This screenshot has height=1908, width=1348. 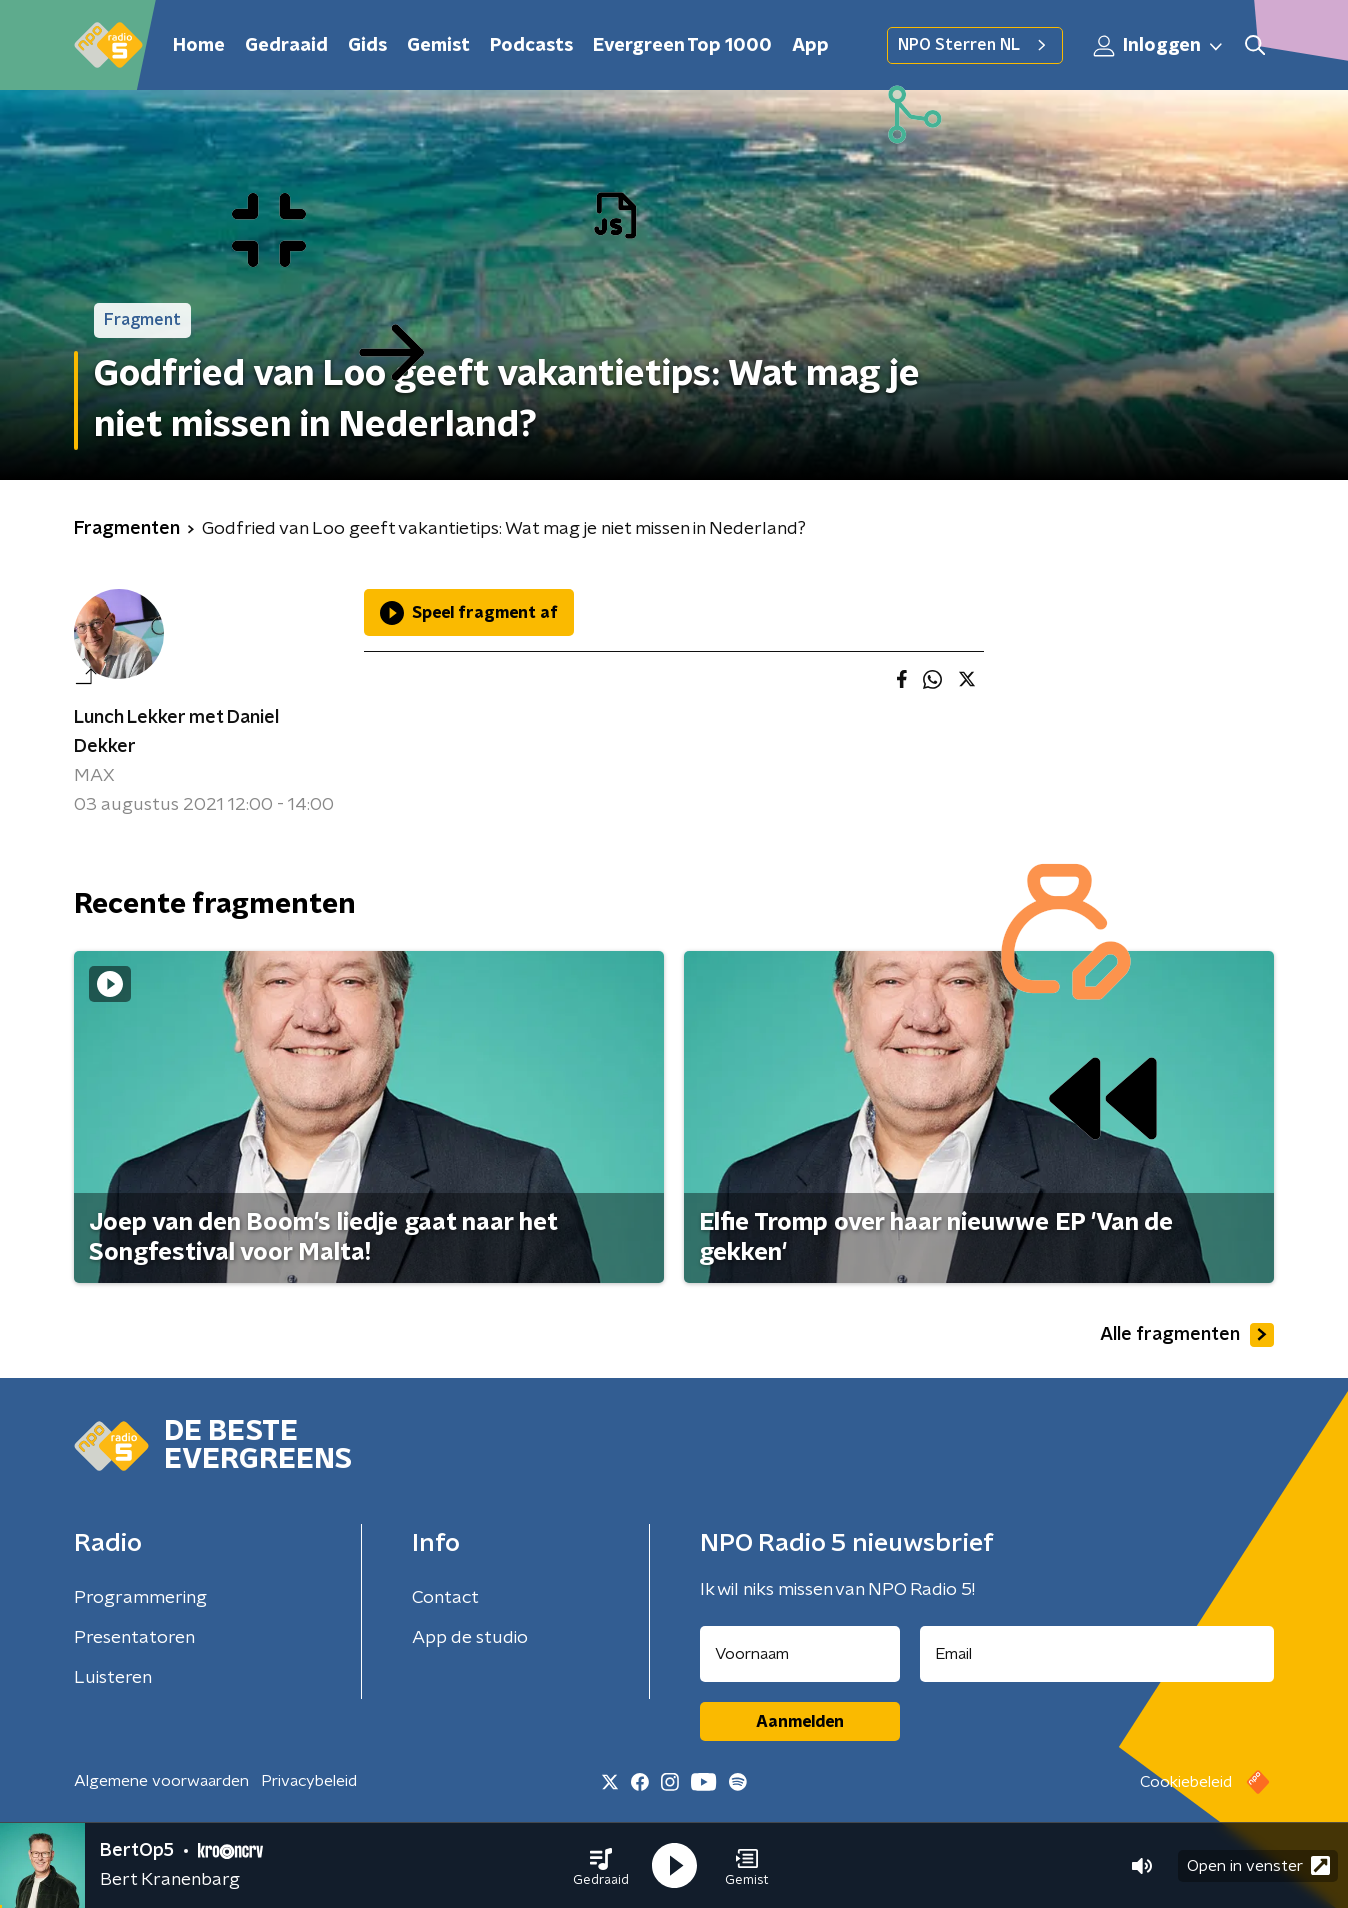 I want to click on javascript file in a project directory, so click(x=616, y=215).